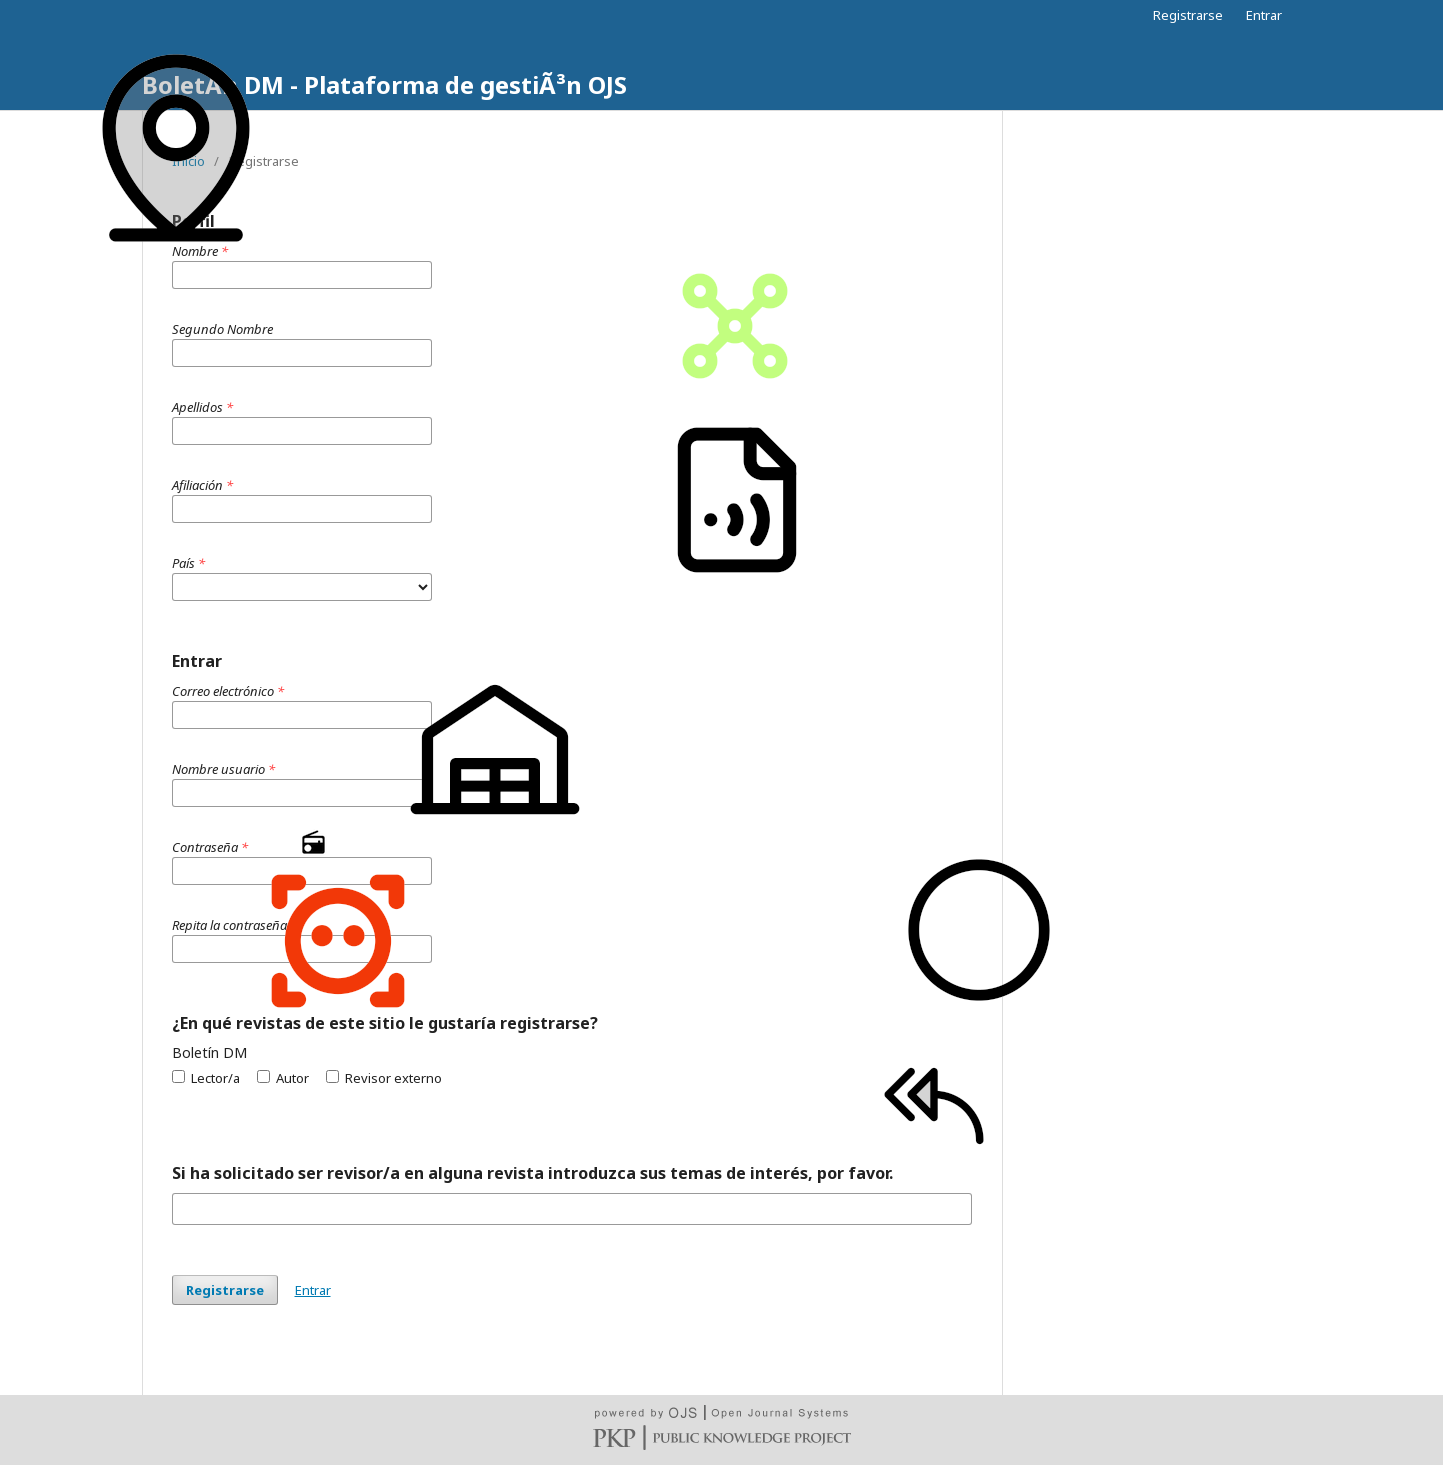  What do you see at coordinates (313, 842) in the screenshot?
I see `open radio or audio streaming` at bounding box center [313, 842].